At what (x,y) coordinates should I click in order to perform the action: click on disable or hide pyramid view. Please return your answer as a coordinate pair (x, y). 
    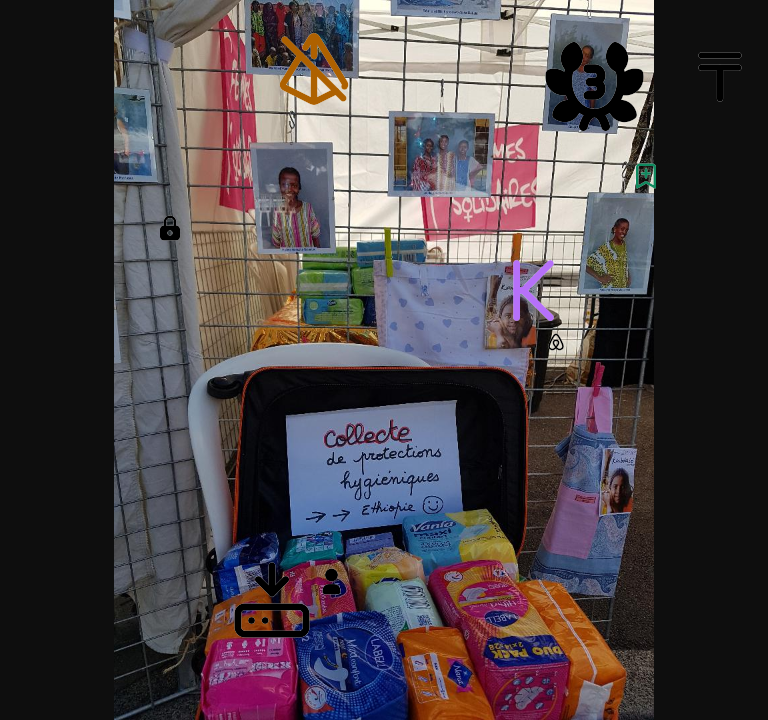
    Looking at the image, I should click on (314, 69).